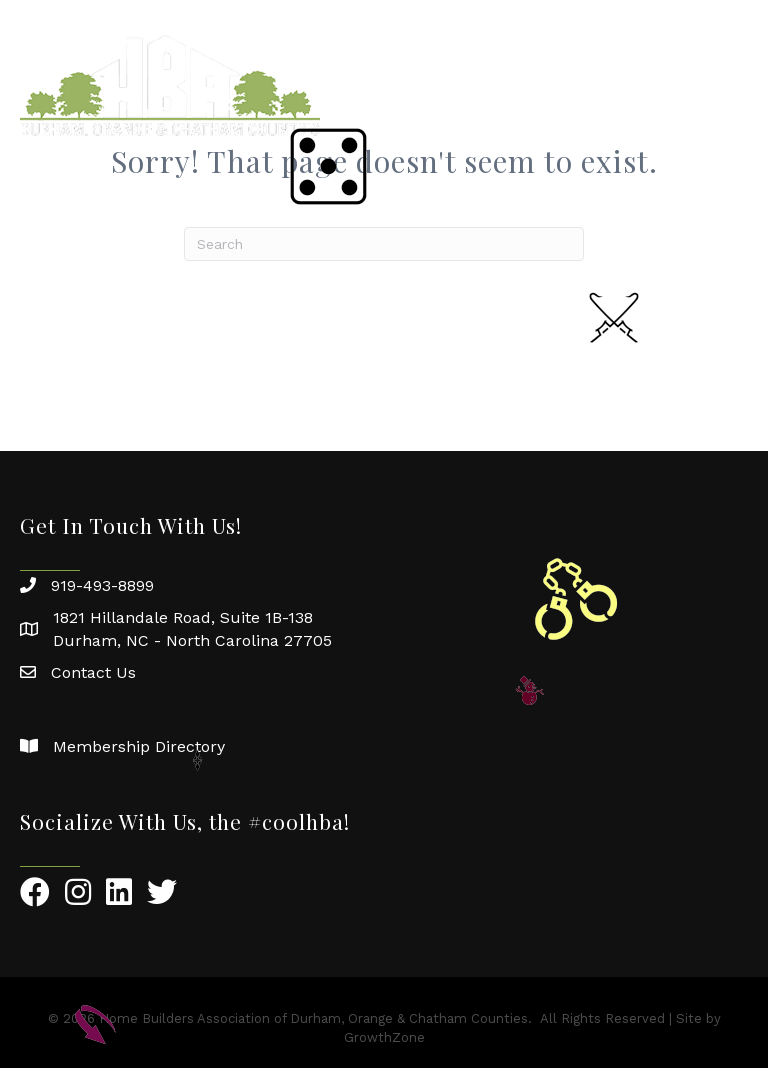  What do you see at coordinates (95, 1025) in the screenshot?
I see `rapidshare file hosting service logo` at bounding box center [95, 1025].